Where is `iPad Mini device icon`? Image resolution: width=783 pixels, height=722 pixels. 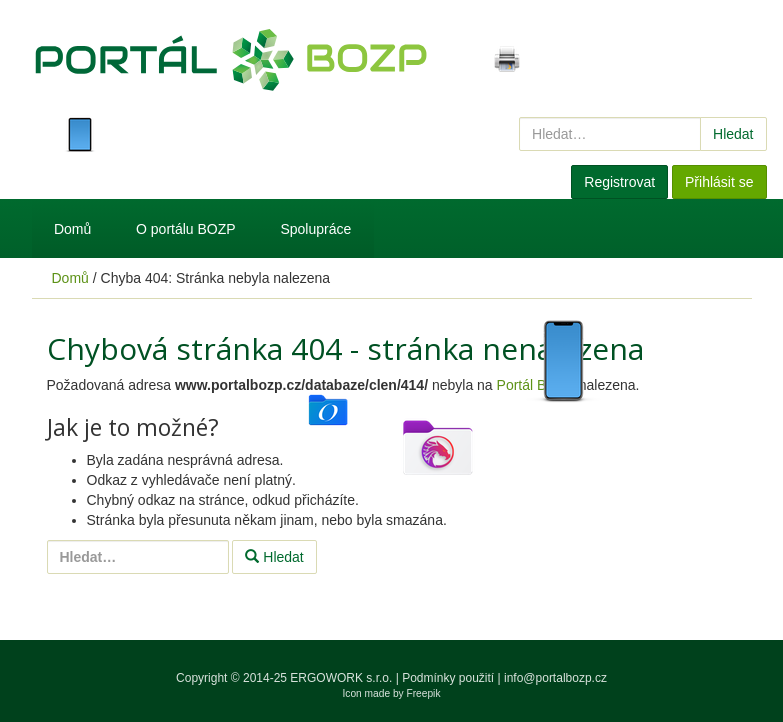
iPad Mini device icon is located at coordinates (80, 131).